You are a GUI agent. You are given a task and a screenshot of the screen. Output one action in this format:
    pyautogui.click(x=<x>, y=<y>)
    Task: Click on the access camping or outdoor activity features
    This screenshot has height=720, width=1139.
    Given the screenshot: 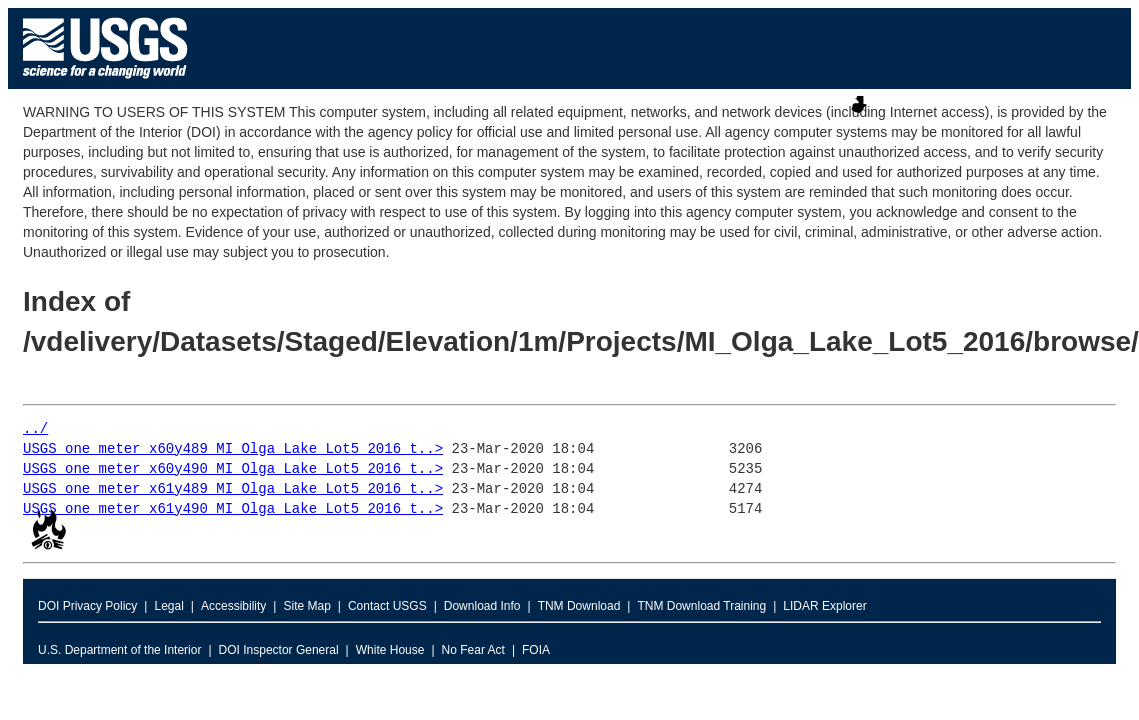 What is the action you would take?
    pyautogui.click(x=47, y=528)
    